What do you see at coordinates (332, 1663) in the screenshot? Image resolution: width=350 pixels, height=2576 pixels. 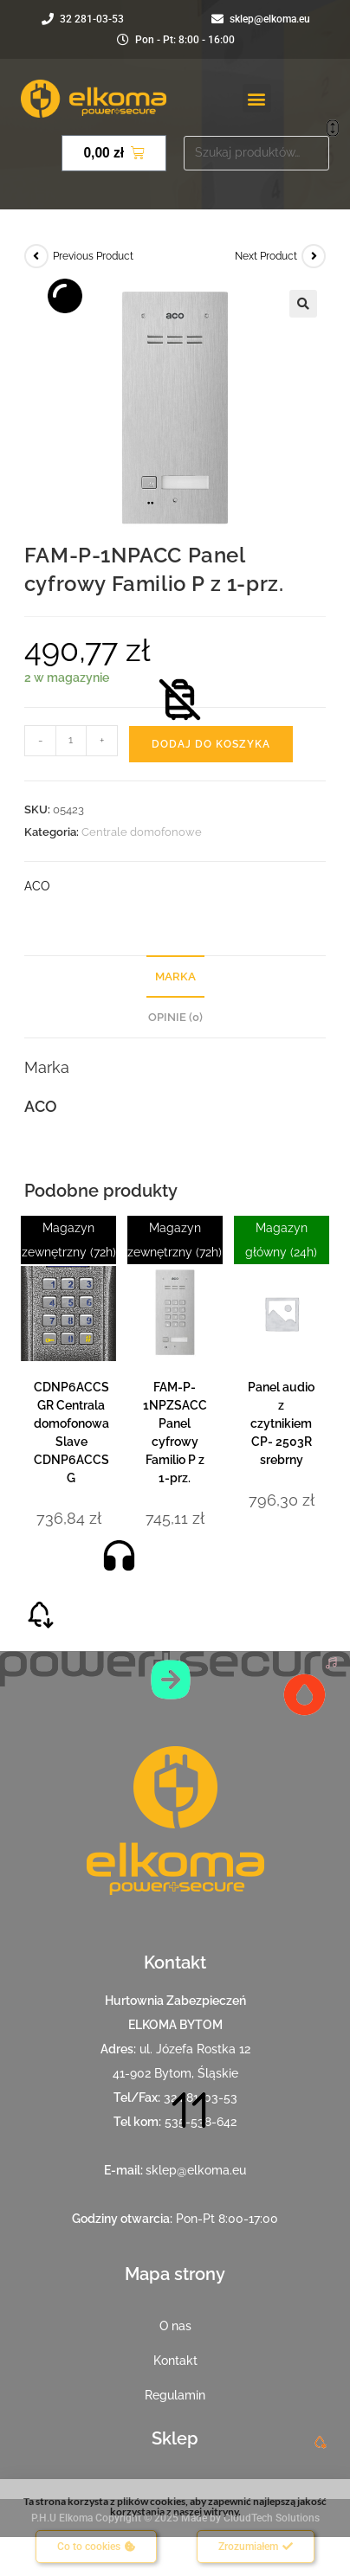 I see `access music or audio player` at bounding box center [332, 1663].